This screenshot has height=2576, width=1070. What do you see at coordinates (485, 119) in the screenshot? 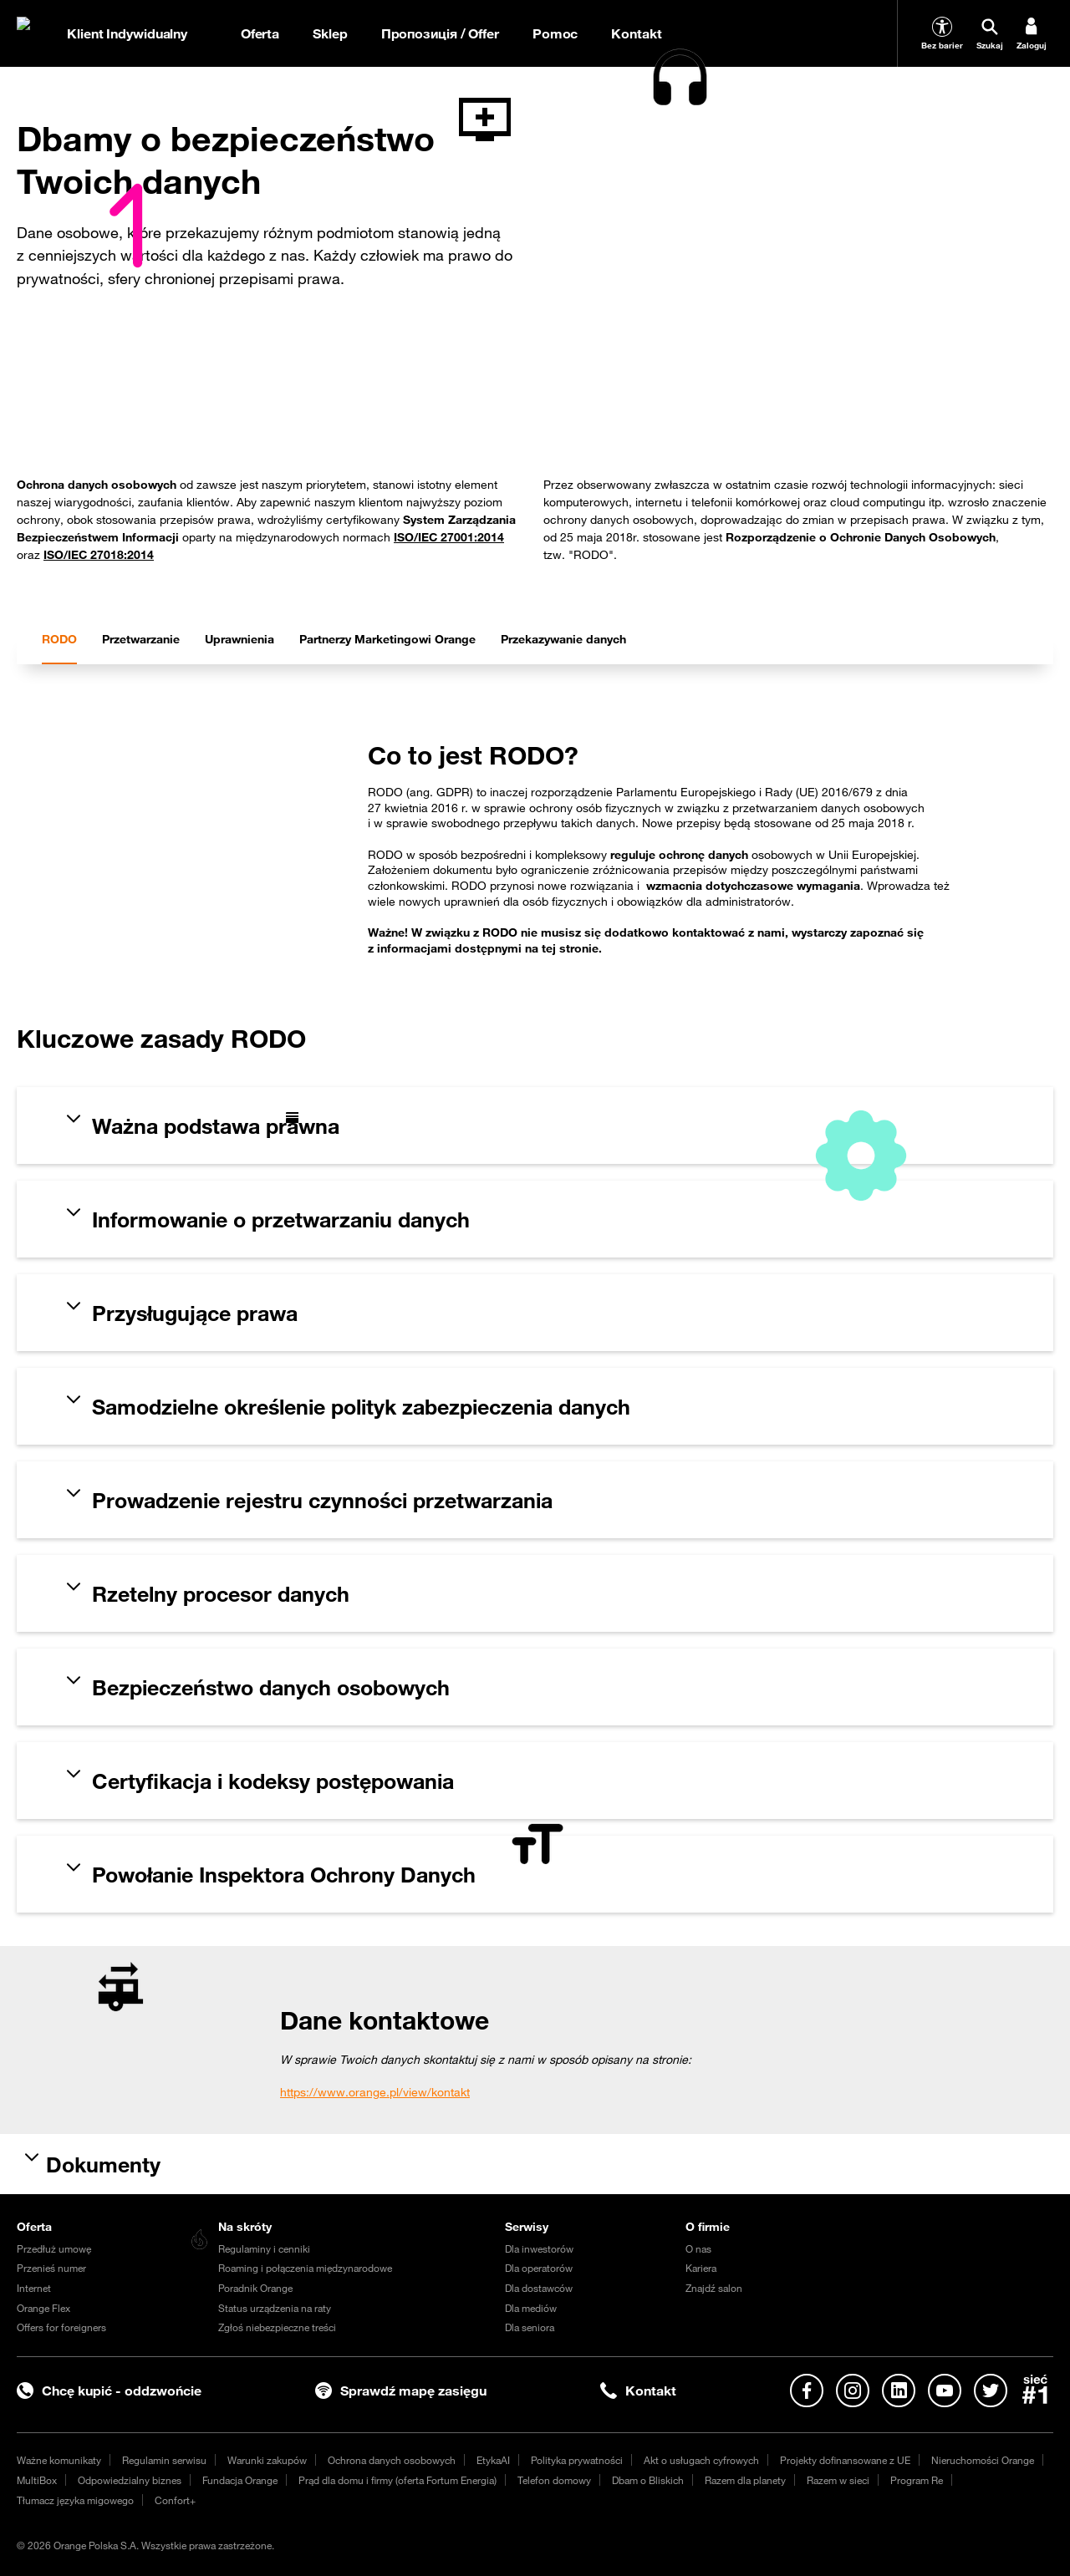
I see `add current video to watch queue` at bounding box center [485, 119].